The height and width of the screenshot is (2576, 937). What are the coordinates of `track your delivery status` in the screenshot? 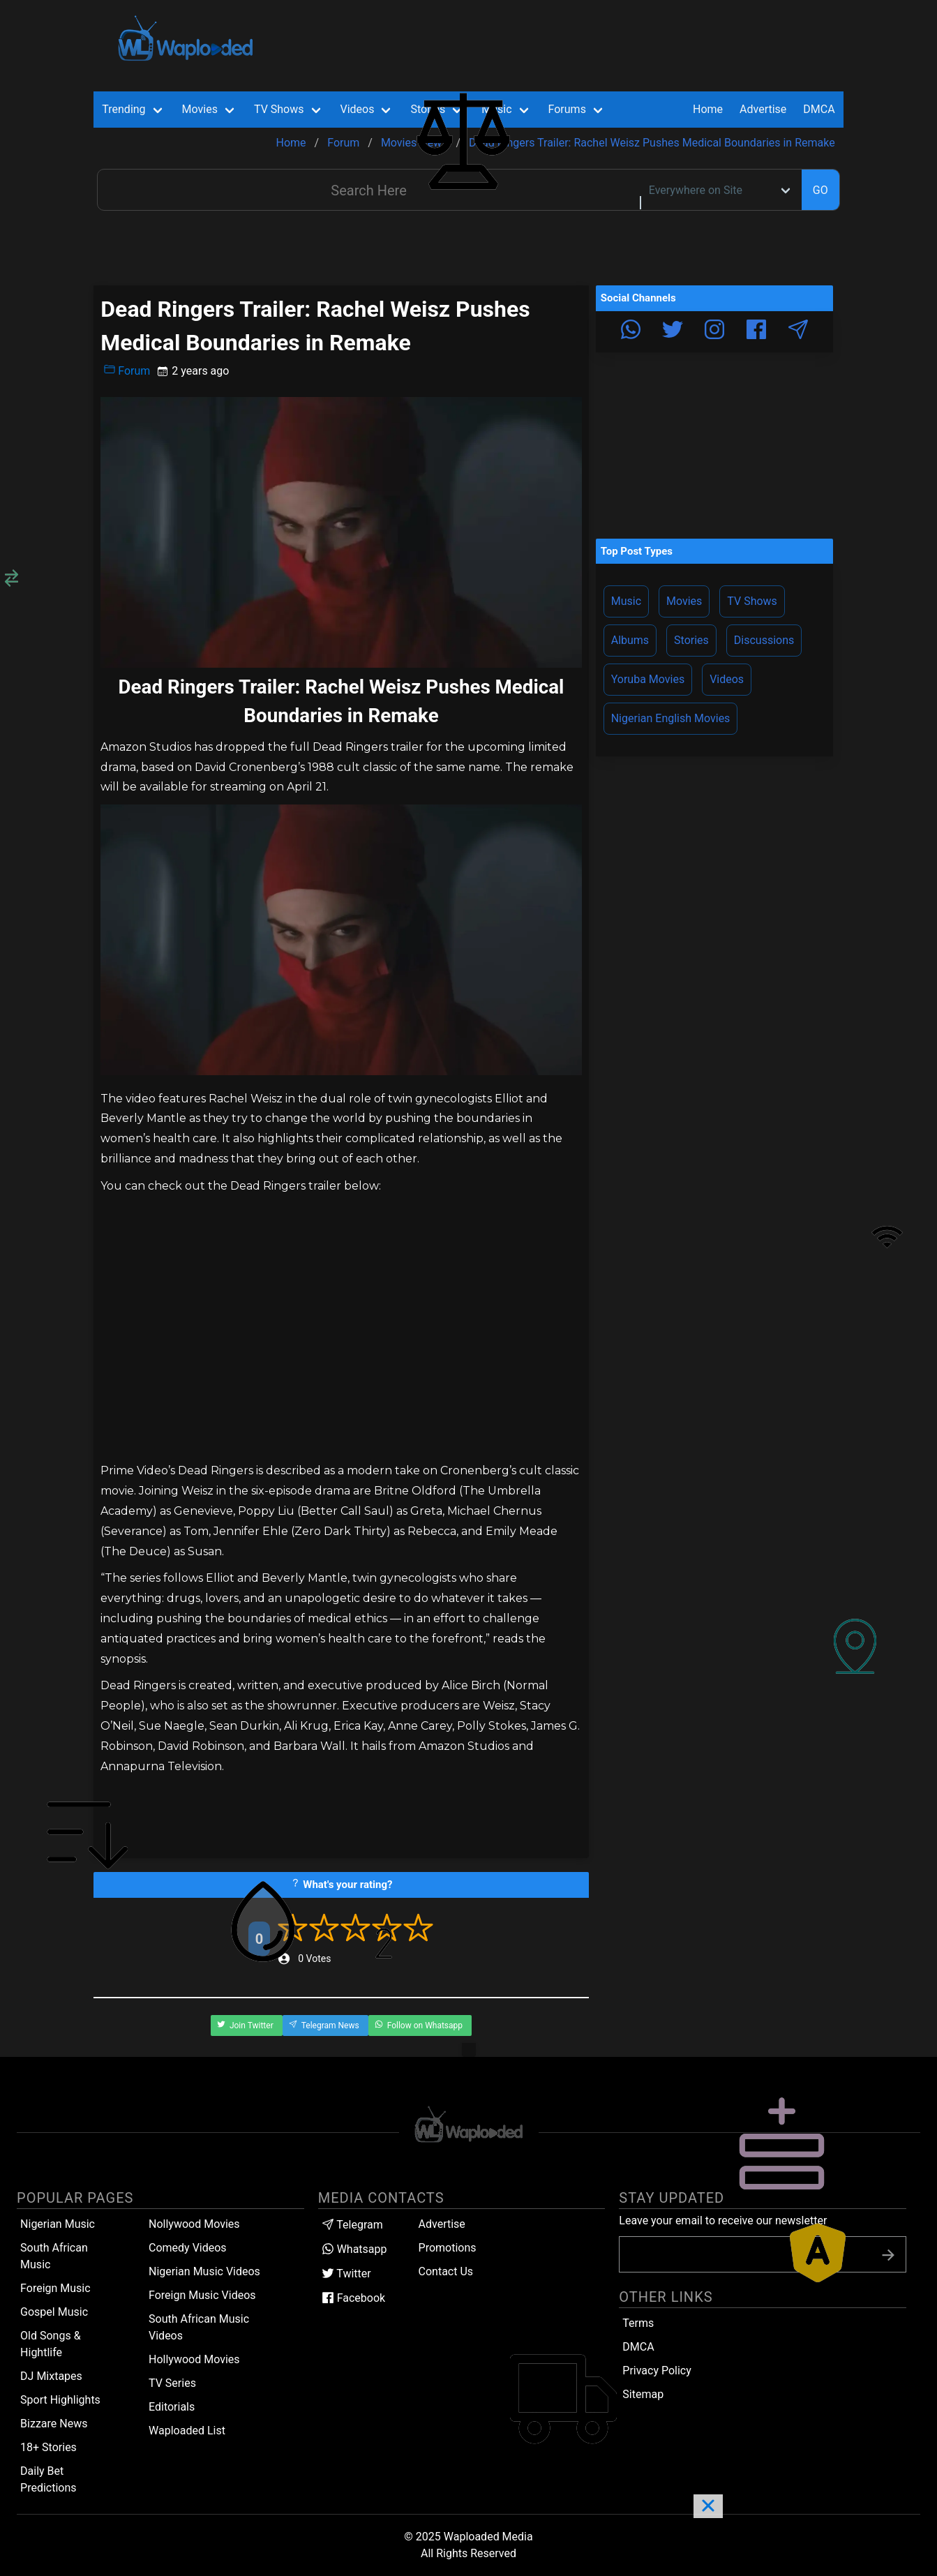 It's located at (563, 2399).